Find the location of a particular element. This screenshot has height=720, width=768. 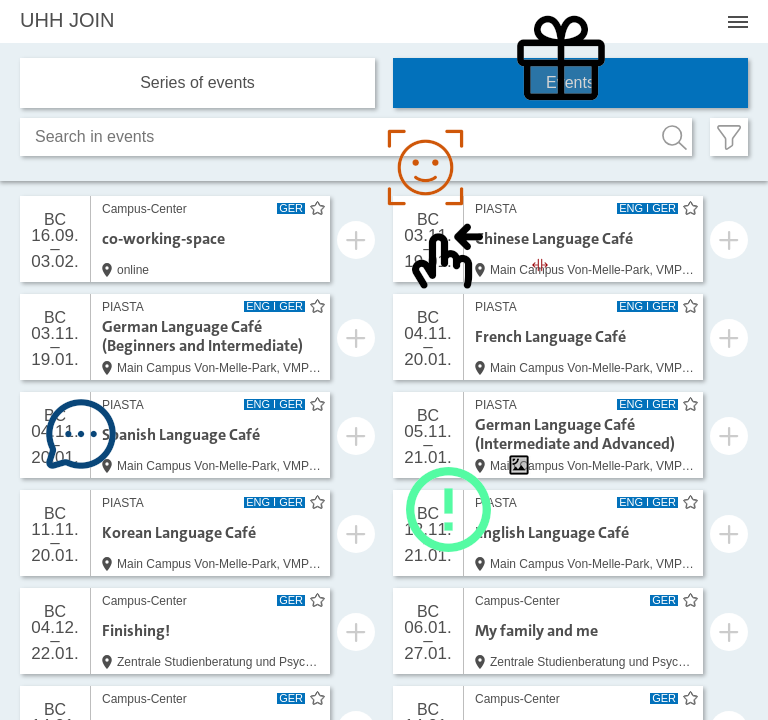

scan face to unlock or authenticate is located at coordinates (425, 167).